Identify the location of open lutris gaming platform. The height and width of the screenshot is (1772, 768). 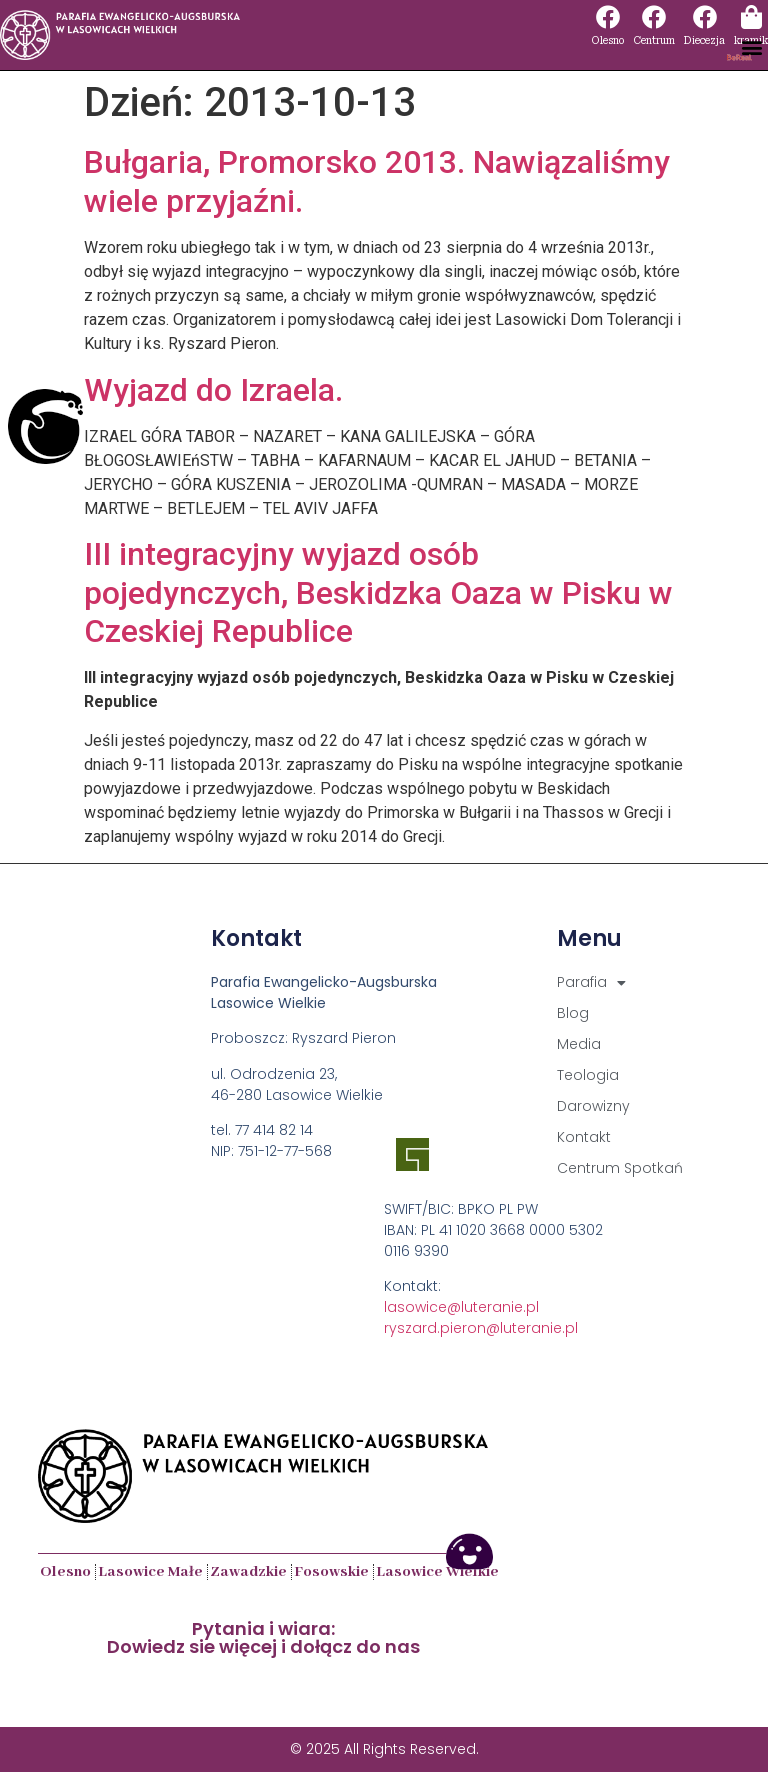
(45, 426).